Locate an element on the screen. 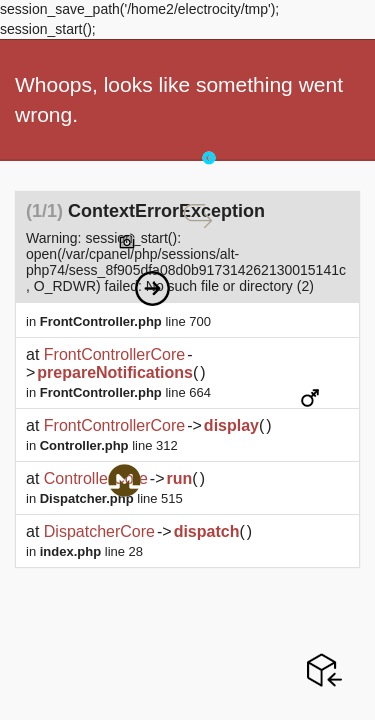 Image resolution: width=375 pixels, height=720 pixels. view monero cryptocurrency balance is located at coordinates (124, 480).